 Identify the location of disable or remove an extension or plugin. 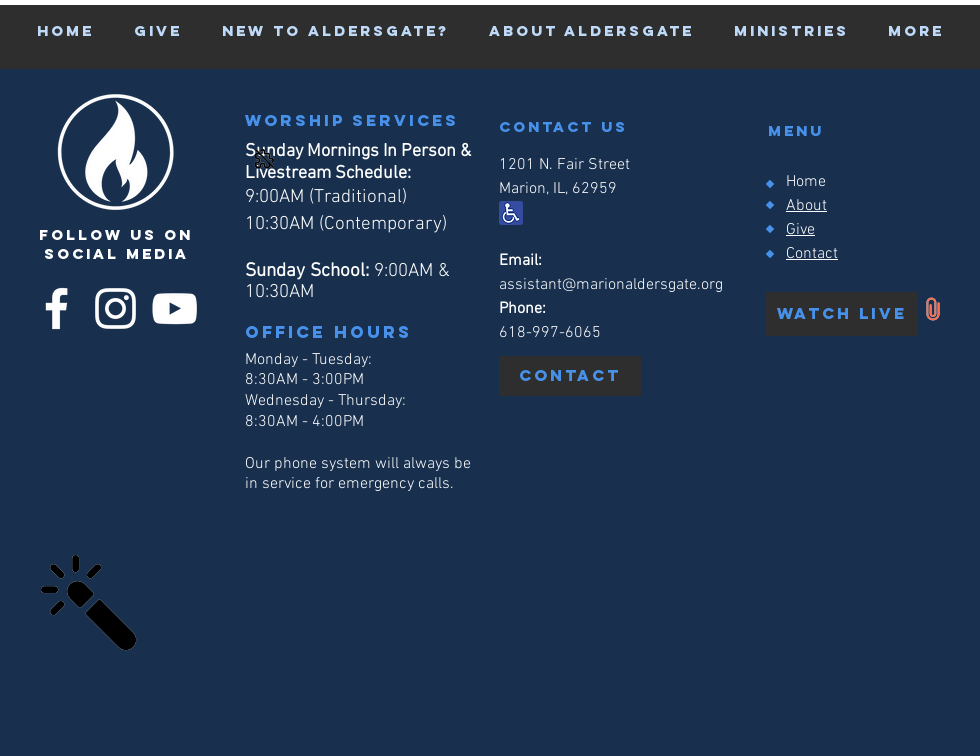
(264, 158).